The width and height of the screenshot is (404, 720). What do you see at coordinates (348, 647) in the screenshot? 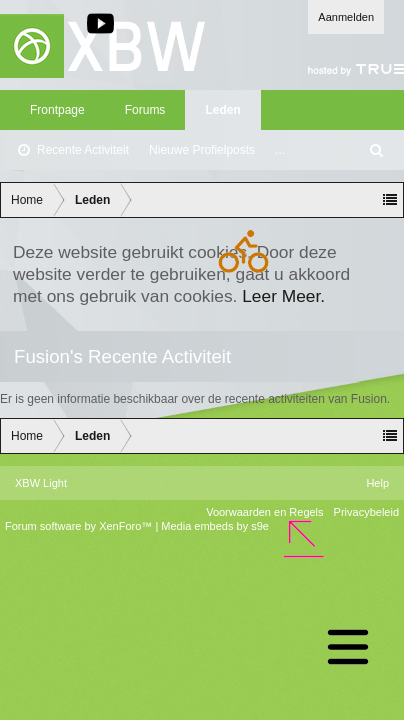
I see `open navigation menu` at bounding box center [348, 647].